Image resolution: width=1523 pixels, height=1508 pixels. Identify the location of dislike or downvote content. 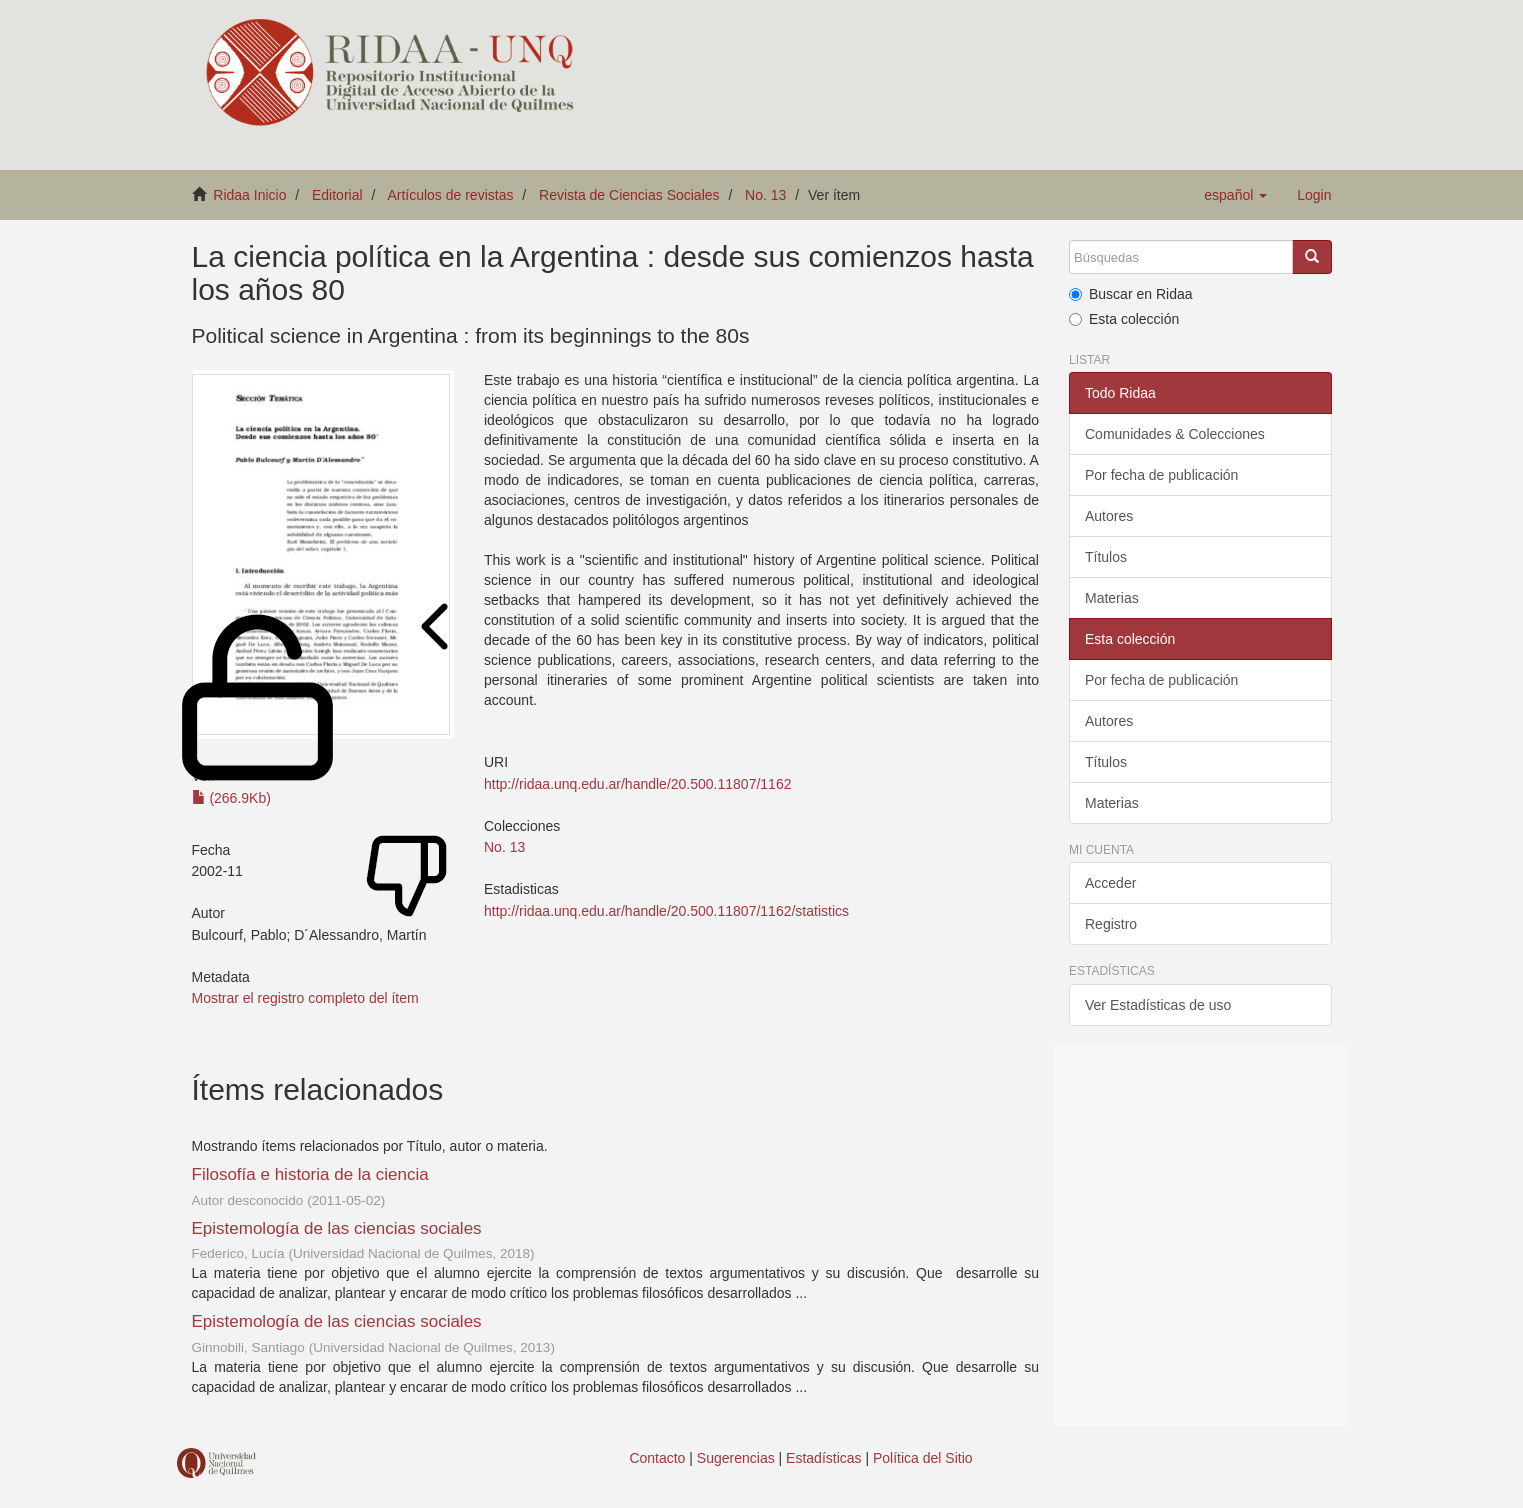
(406, 876).